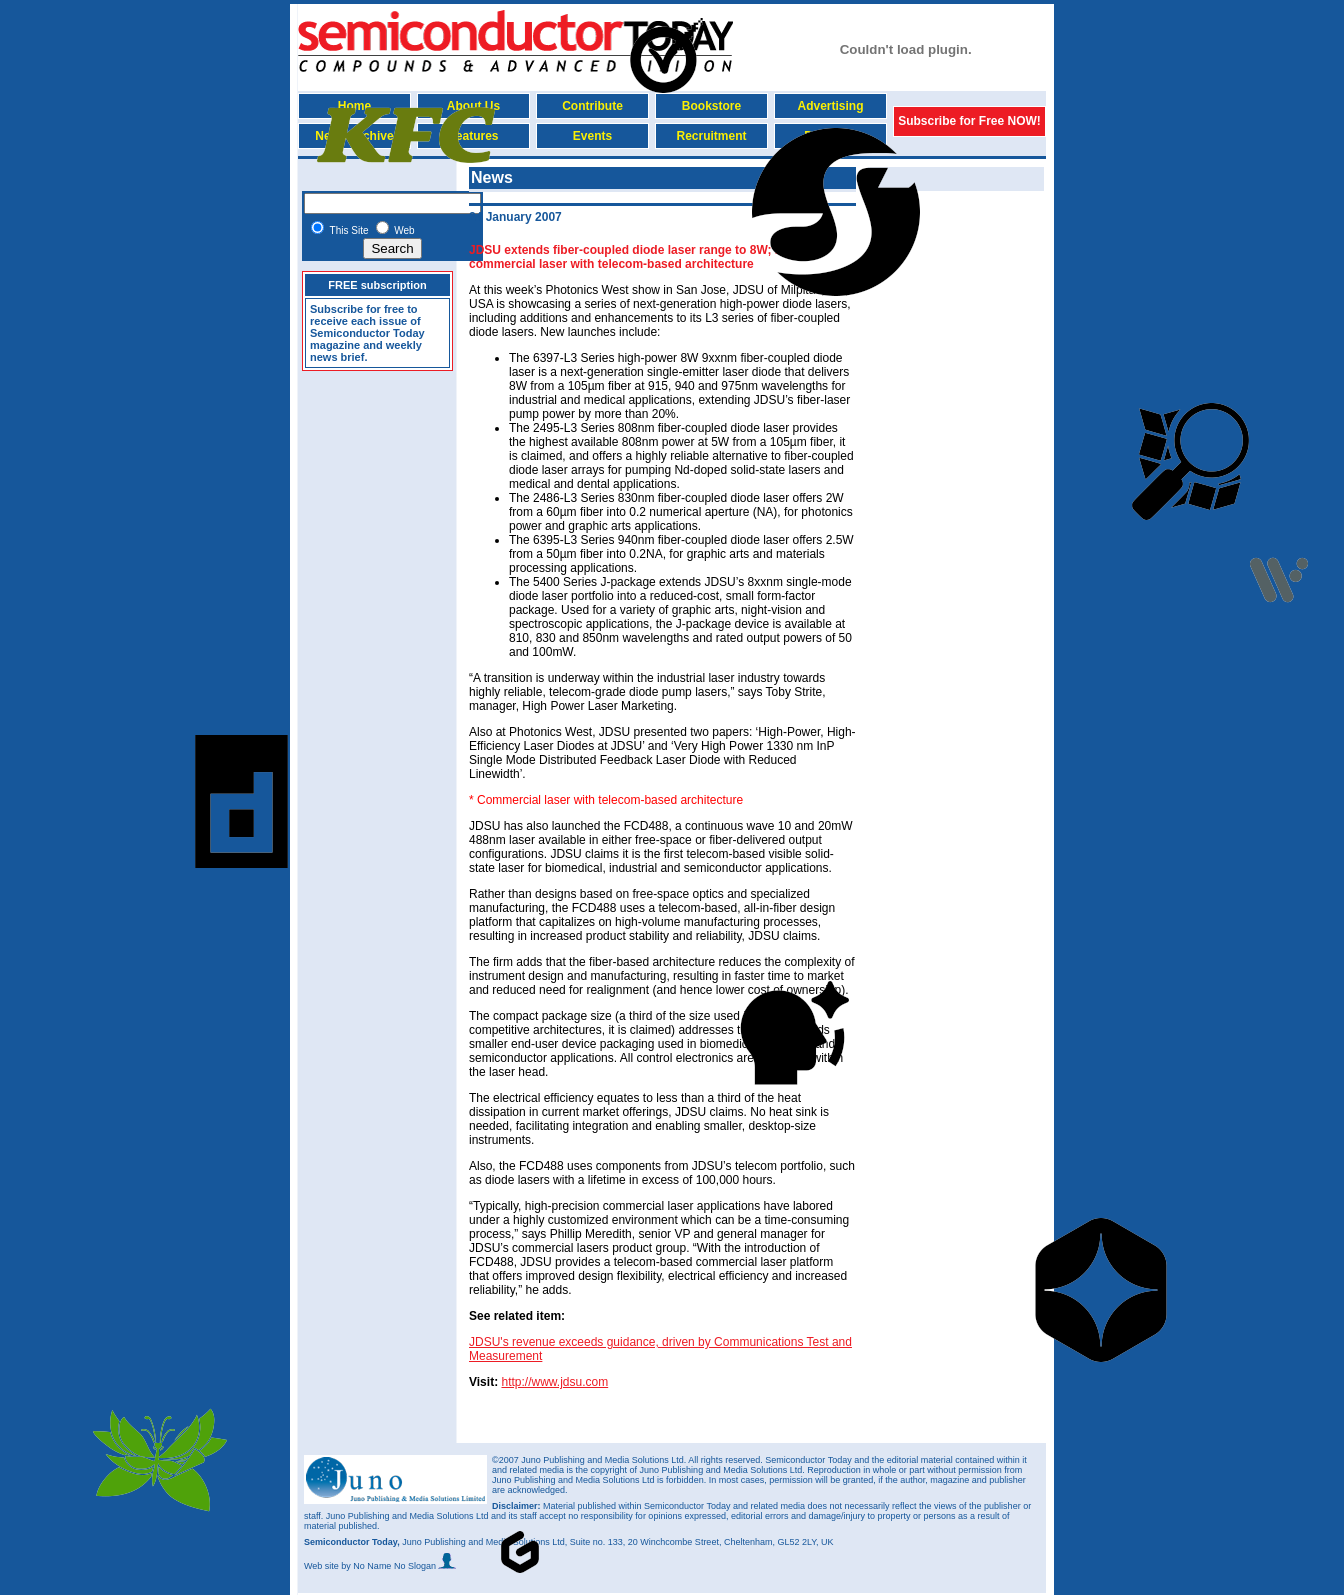 This screenshot has width=1344, height=1595. Describe the element at coordinates (241, 801) in the screenshot. I see `containerd container runtime logo` at that location.